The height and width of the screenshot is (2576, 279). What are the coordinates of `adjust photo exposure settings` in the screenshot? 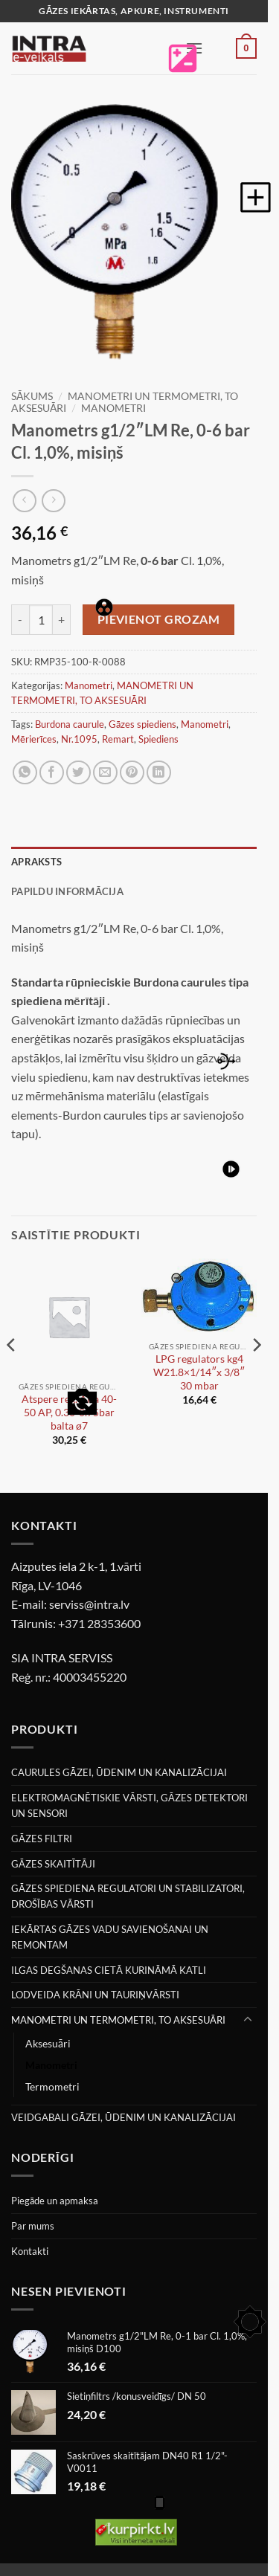 It's located at (182, 58).